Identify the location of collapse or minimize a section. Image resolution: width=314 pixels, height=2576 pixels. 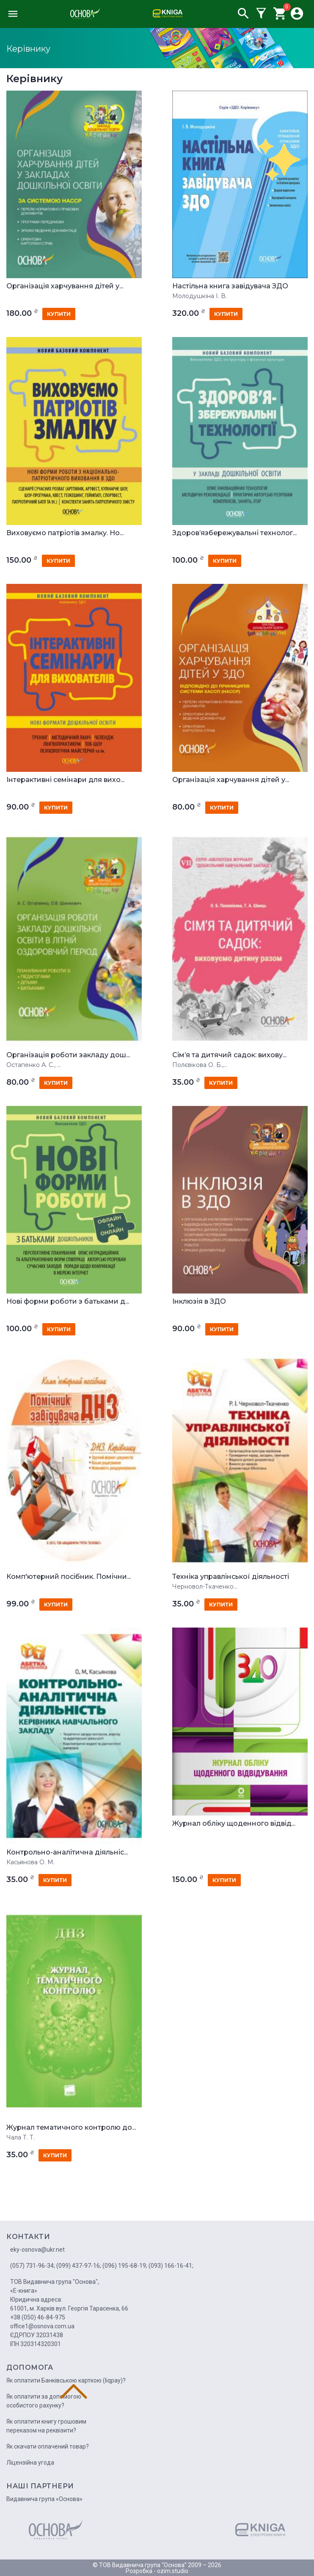
(74, 2391).